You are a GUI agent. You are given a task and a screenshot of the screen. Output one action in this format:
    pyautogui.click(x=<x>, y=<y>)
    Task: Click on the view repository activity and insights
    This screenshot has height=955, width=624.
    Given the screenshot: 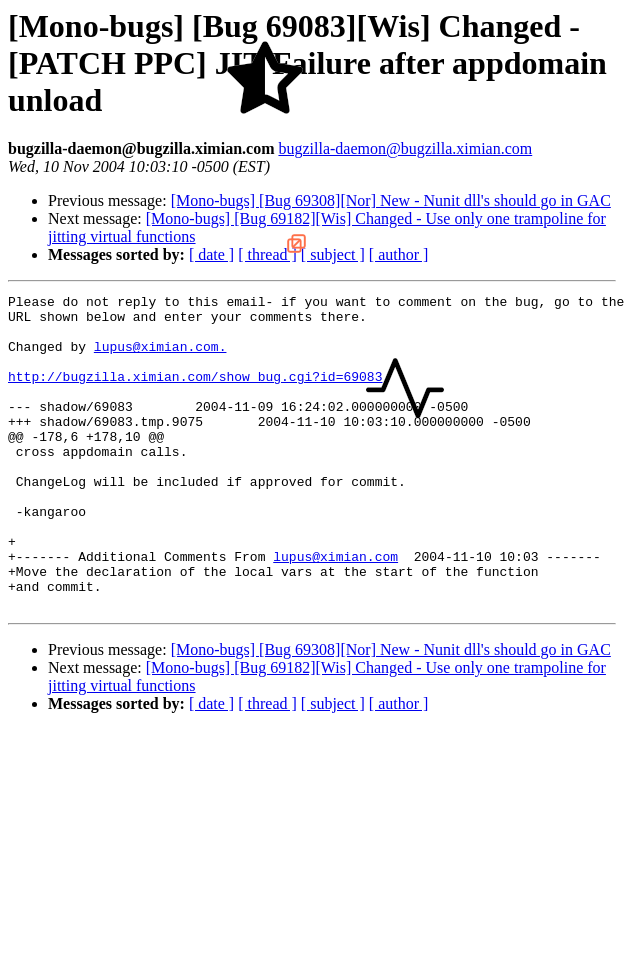 What is the action you would take?
    pyautogui.click(x=405, y=389)
    